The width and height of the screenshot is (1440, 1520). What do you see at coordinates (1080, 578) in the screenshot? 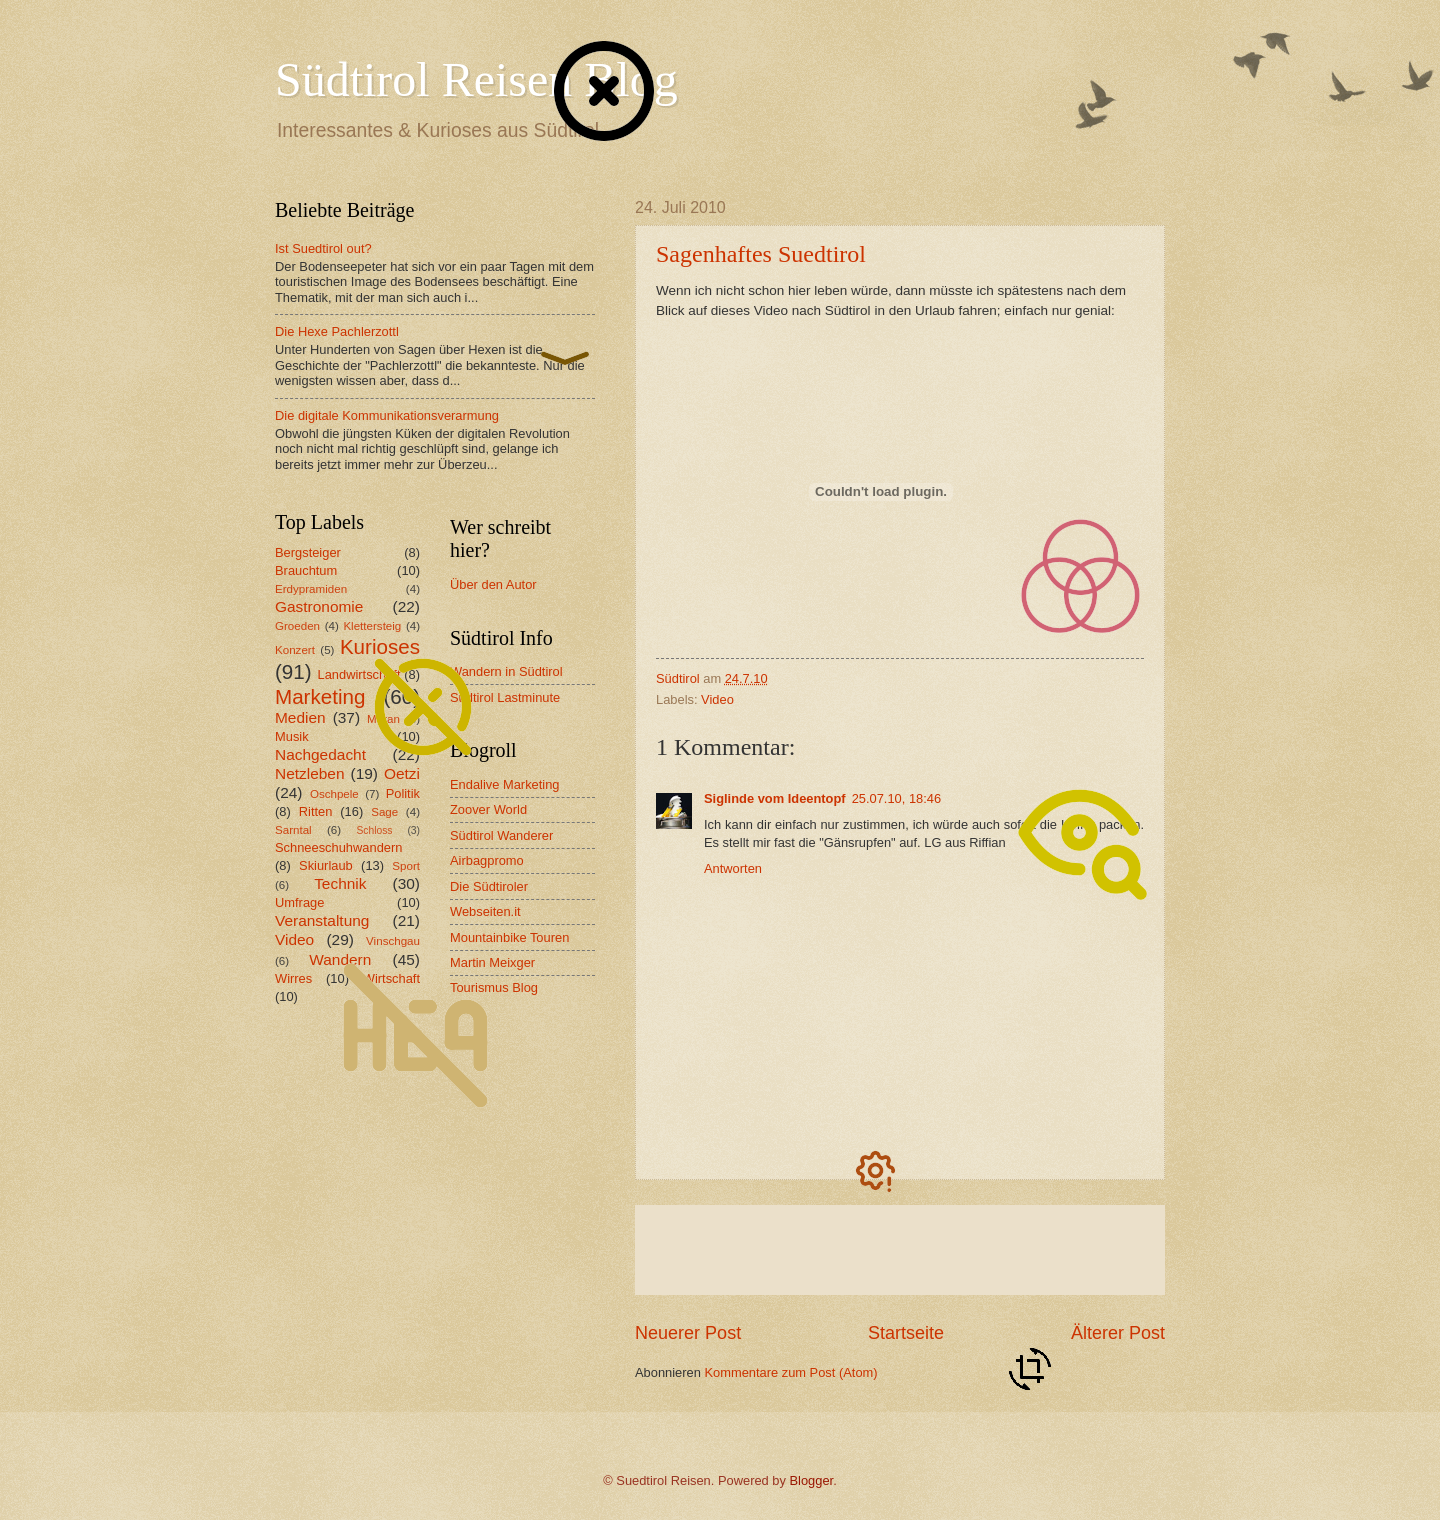
I see `view overlapping categories or sets` at bounding box center [1080, 578].